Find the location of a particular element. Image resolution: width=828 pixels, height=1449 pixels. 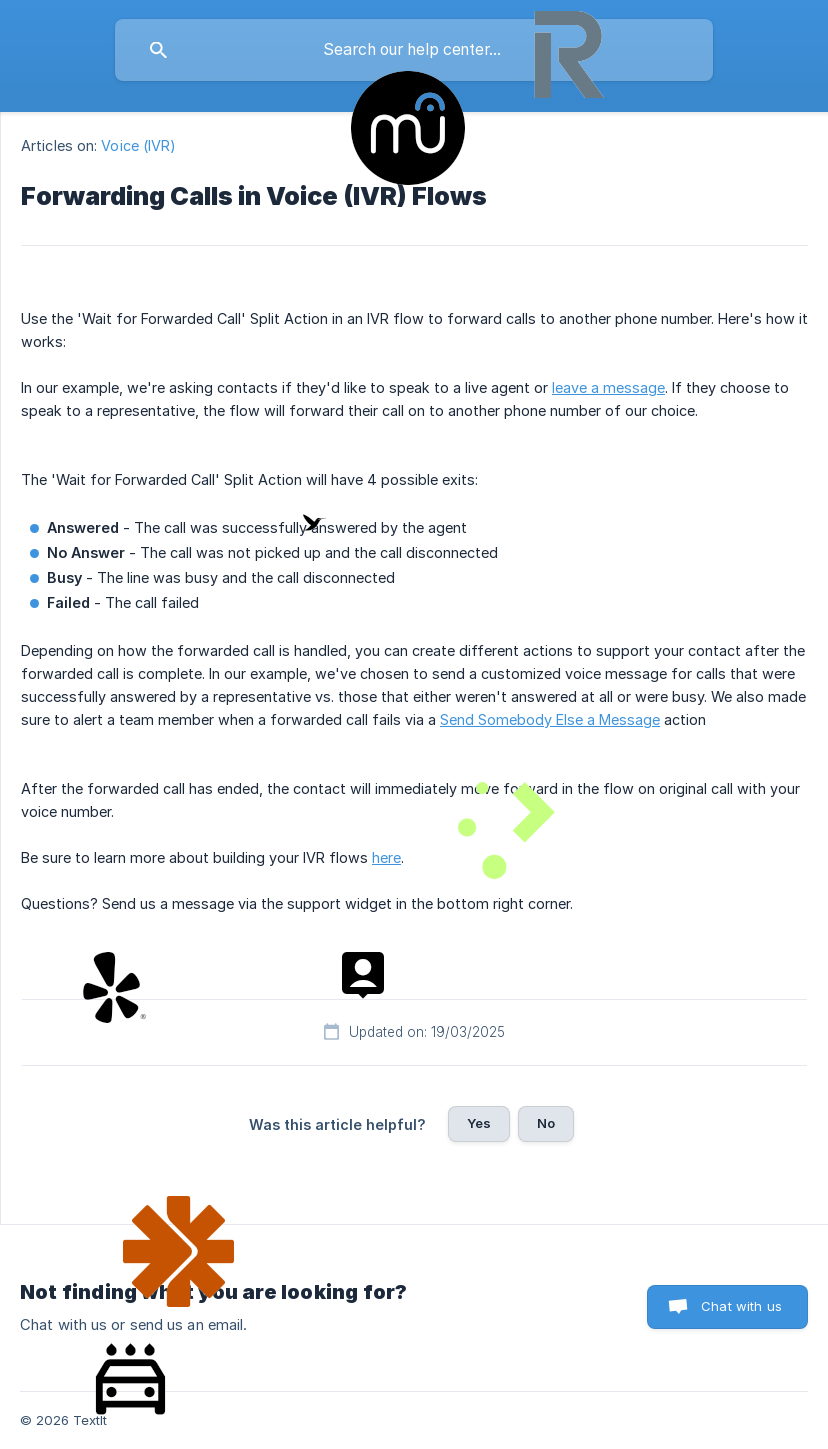

KDE Plasma desktop environment logo is located at coordinates (506, 830).